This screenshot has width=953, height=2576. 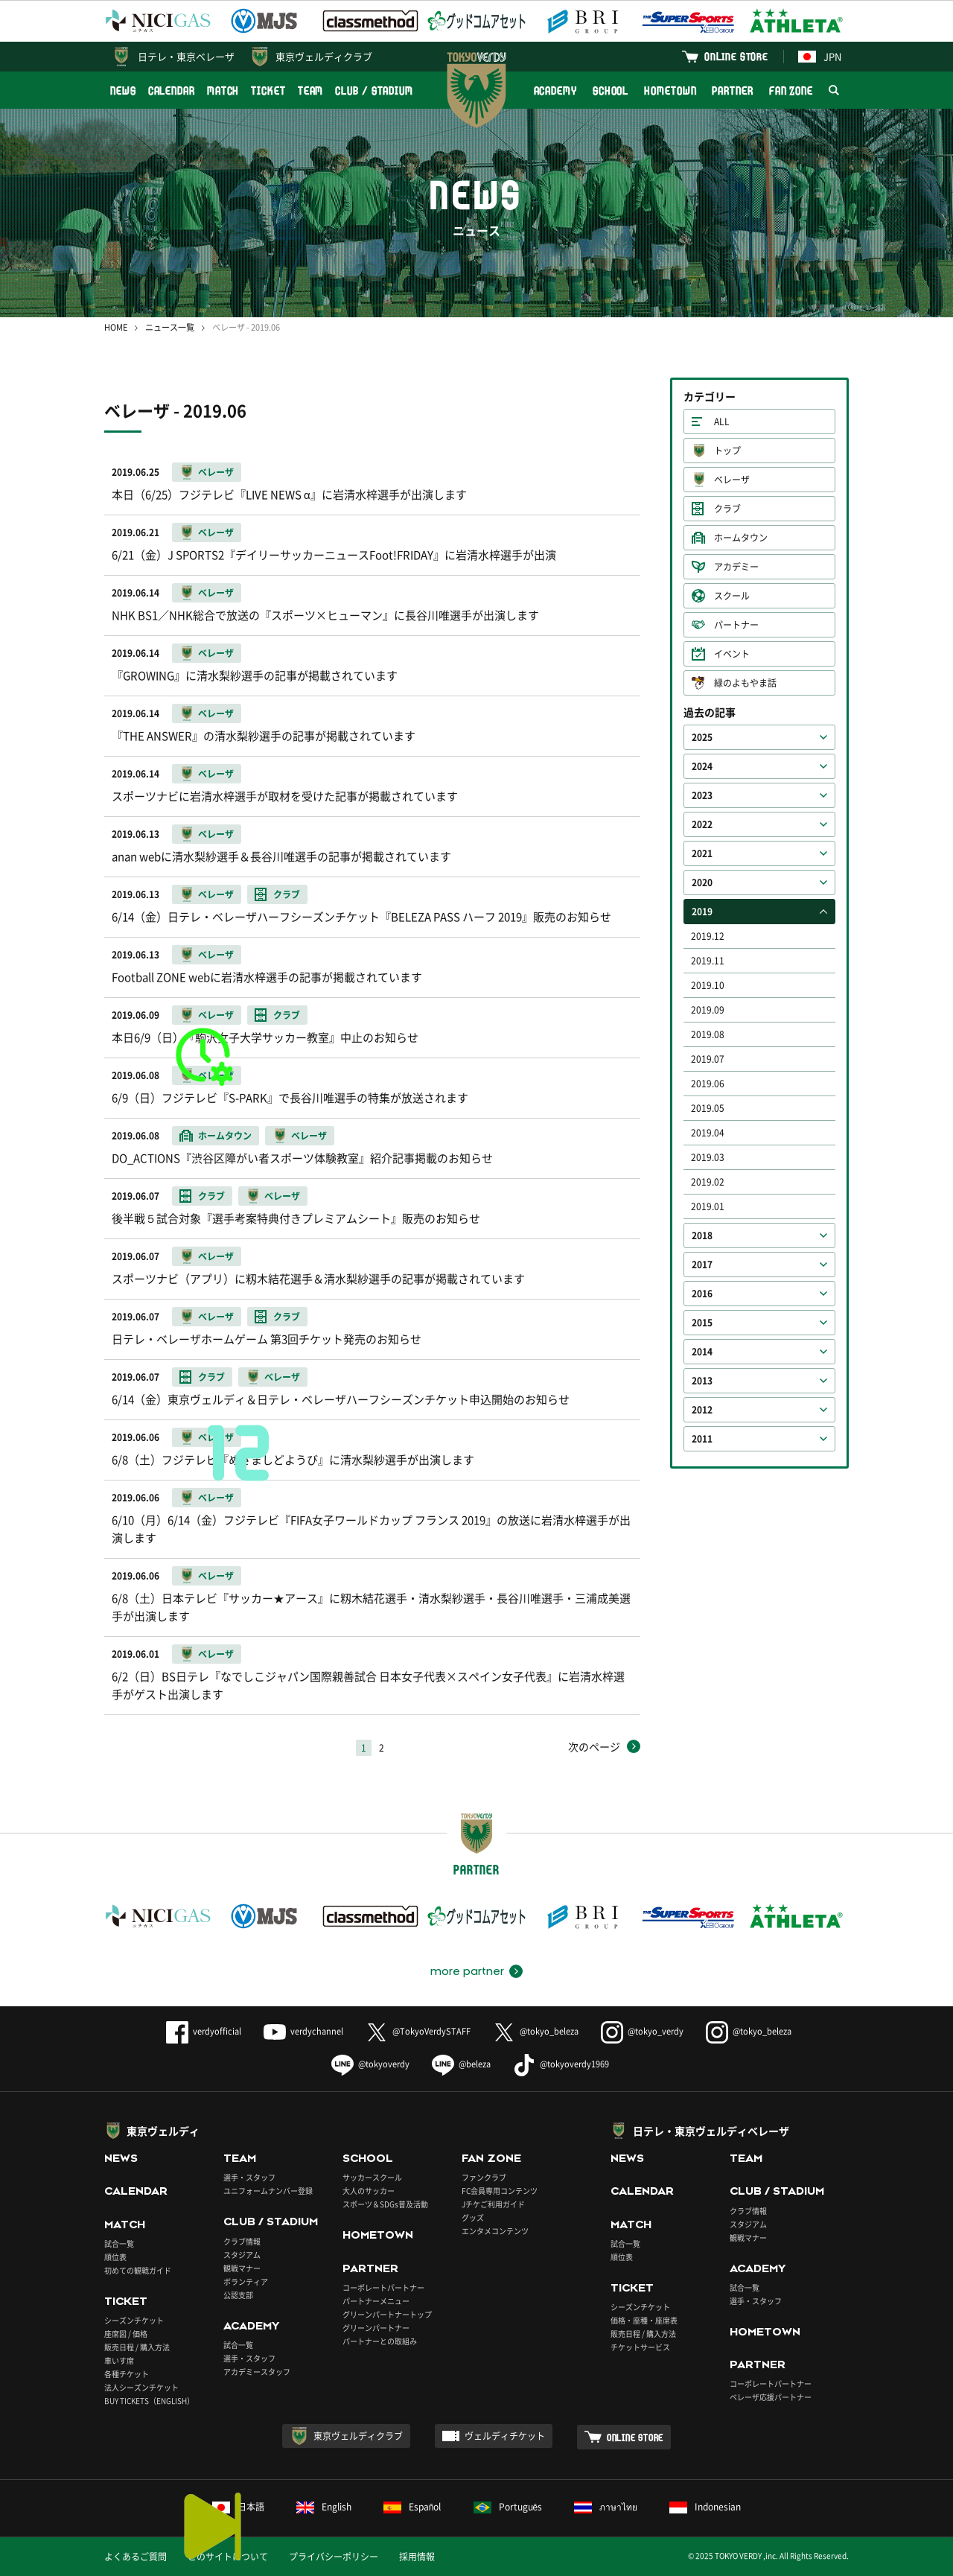 What do you see at coordinates (212, 2526) in the screenshot?
I see `skip to the next track` at bounding box center [212, 2526].